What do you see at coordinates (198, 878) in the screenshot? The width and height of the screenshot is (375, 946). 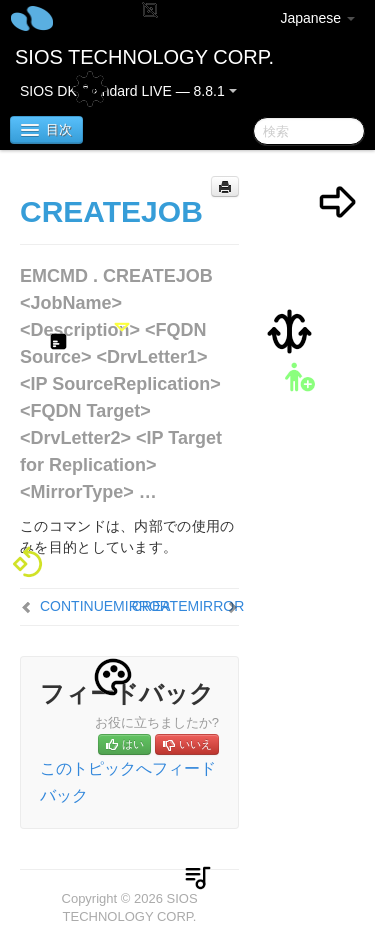 I see `view your music playlist` at bounding box center [198, 878].